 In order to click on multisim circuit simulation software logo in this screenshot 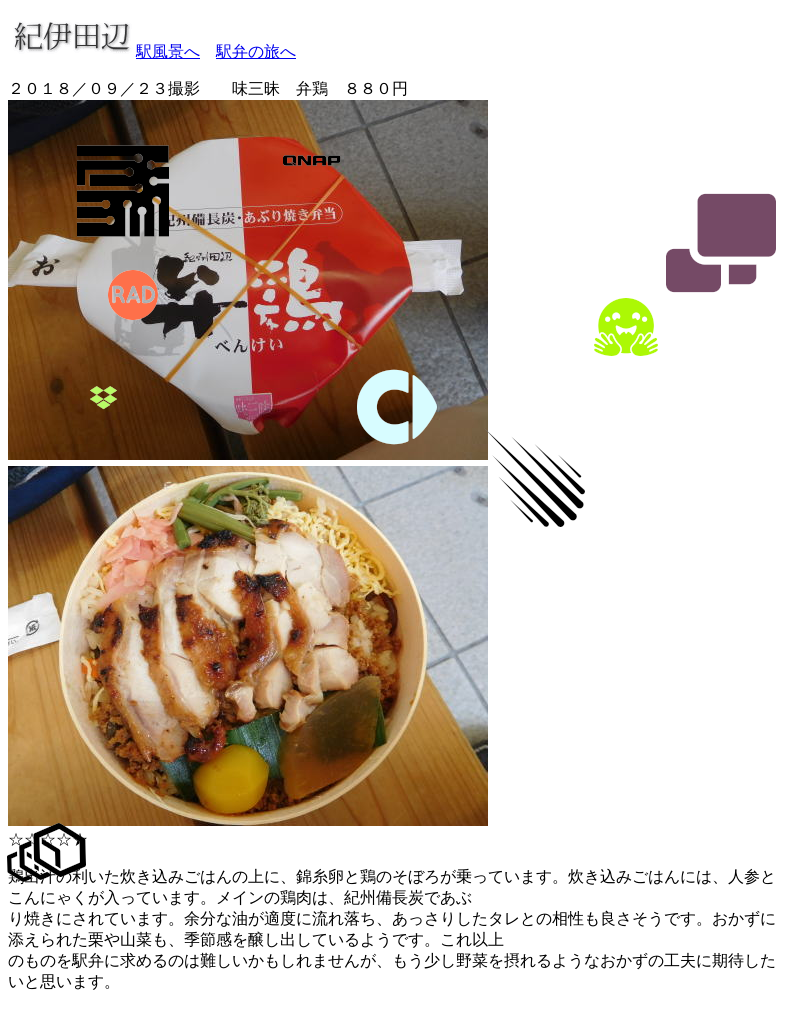, I will do `click(123, 191)`.